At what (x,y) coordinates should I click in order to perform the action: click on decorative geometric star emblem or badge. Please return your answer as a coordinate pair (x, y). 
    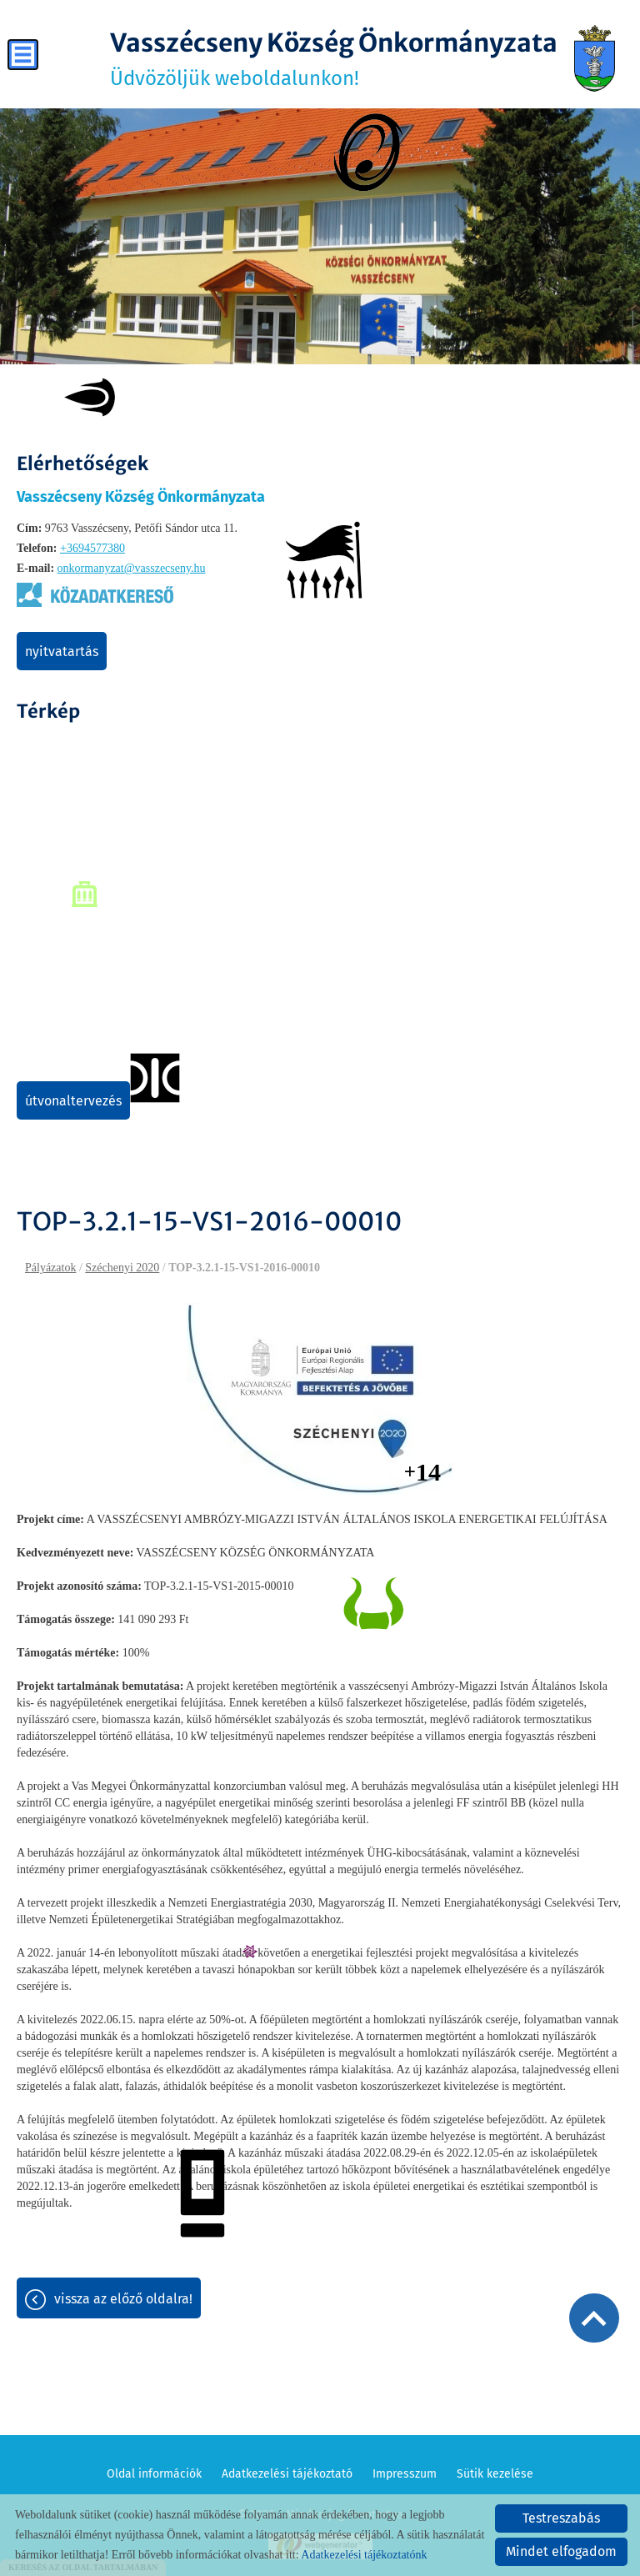
    Looking at the image, I should click on (250, 1952).